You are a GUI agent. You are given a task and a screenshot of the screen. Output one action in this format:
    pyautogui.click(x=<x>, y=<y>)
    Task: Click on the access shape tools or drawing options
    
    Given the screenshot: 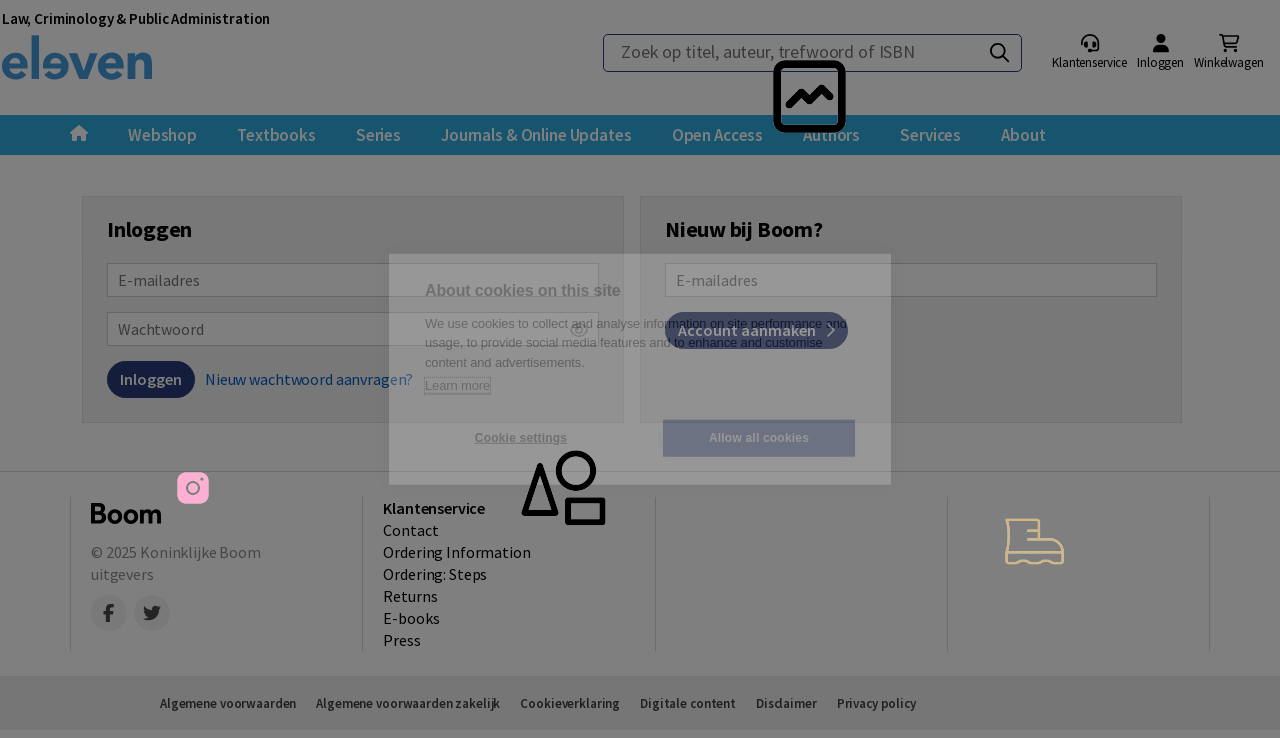 What is the action you would take?
    pyautogui.click(x=565, y=491)
    